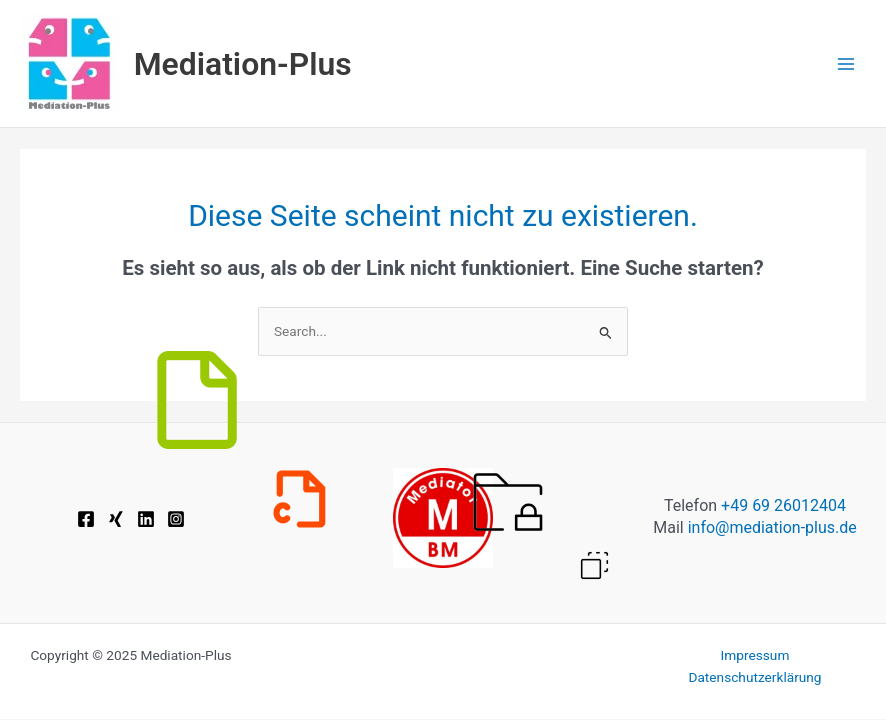 The image size is (886, 720). What do you see at coordinates (594, 565) in the screenshot?
I see `send selected element to background layer` at bounding box center [594, 565].